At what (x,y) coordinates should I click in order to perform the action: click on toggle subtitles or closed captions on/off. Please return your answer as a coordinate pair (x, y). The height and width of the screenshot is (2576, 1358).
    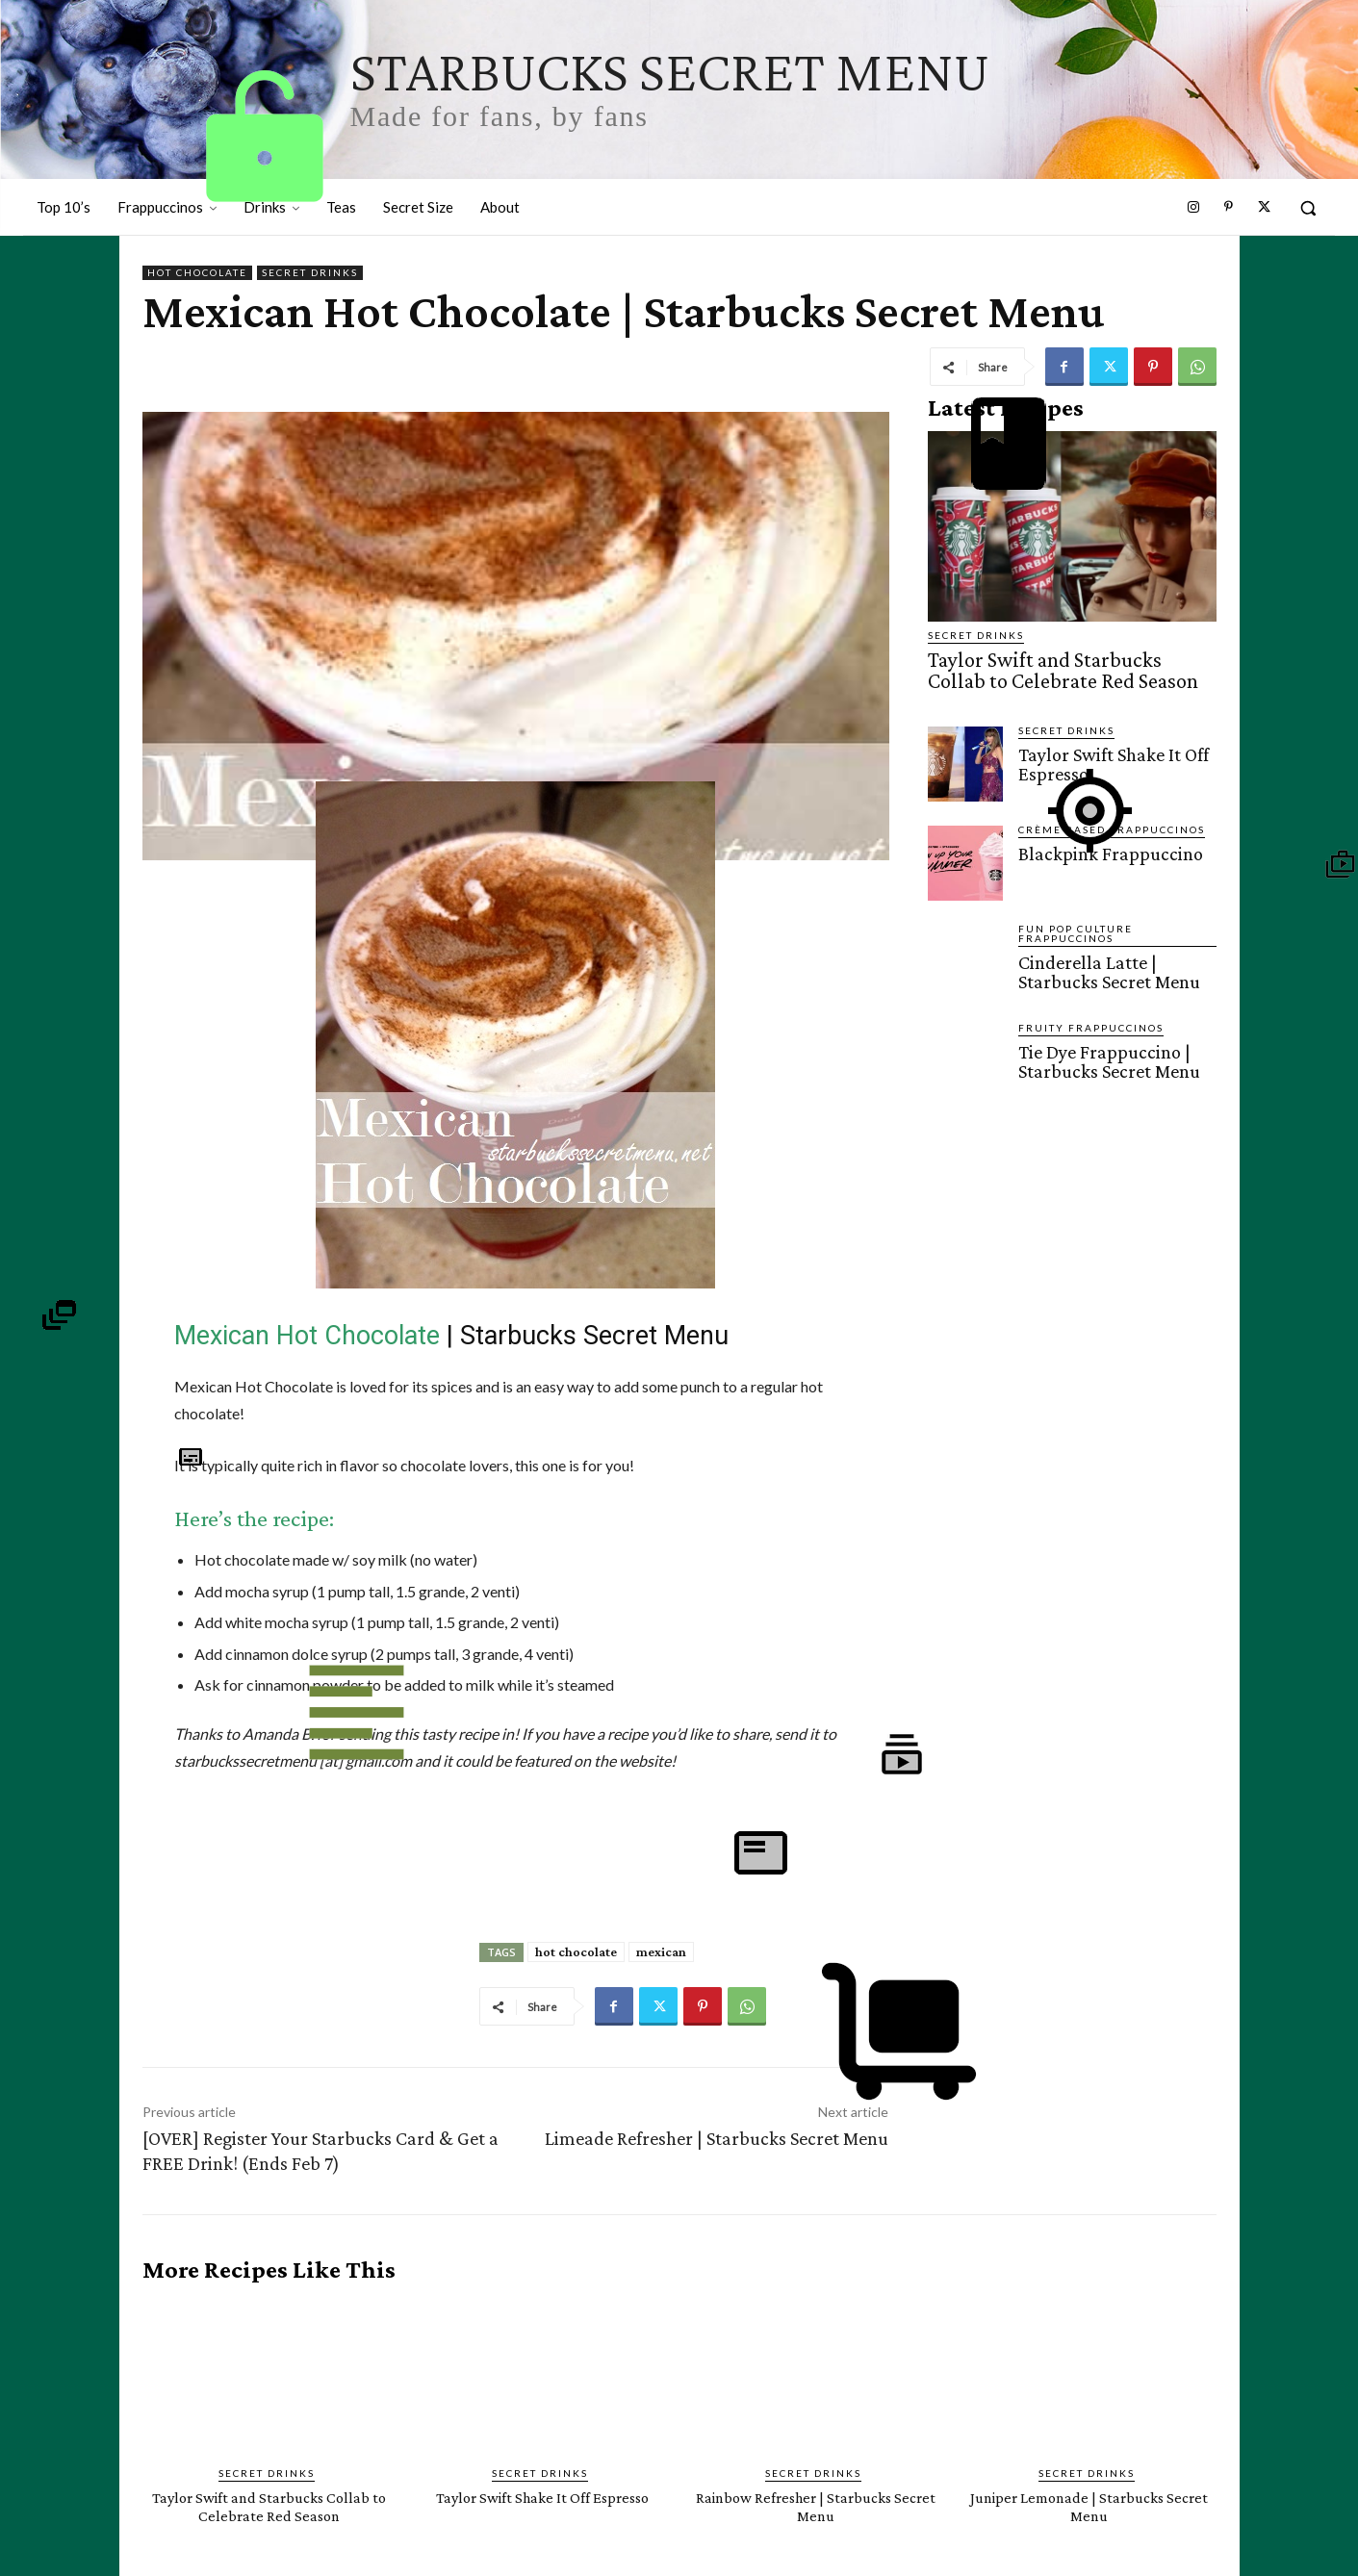
    Looking at the image, I should click on (191, 1457).